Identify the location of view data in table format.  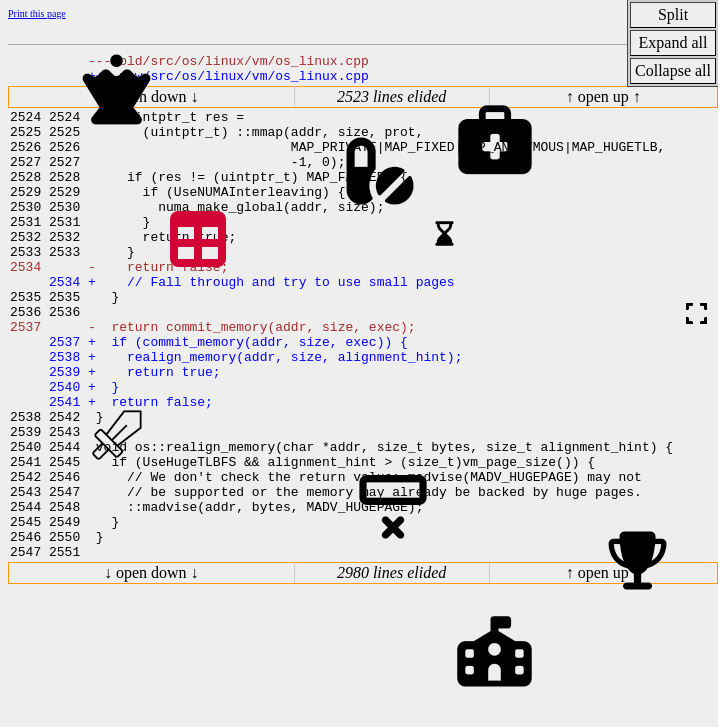
(198, 239).